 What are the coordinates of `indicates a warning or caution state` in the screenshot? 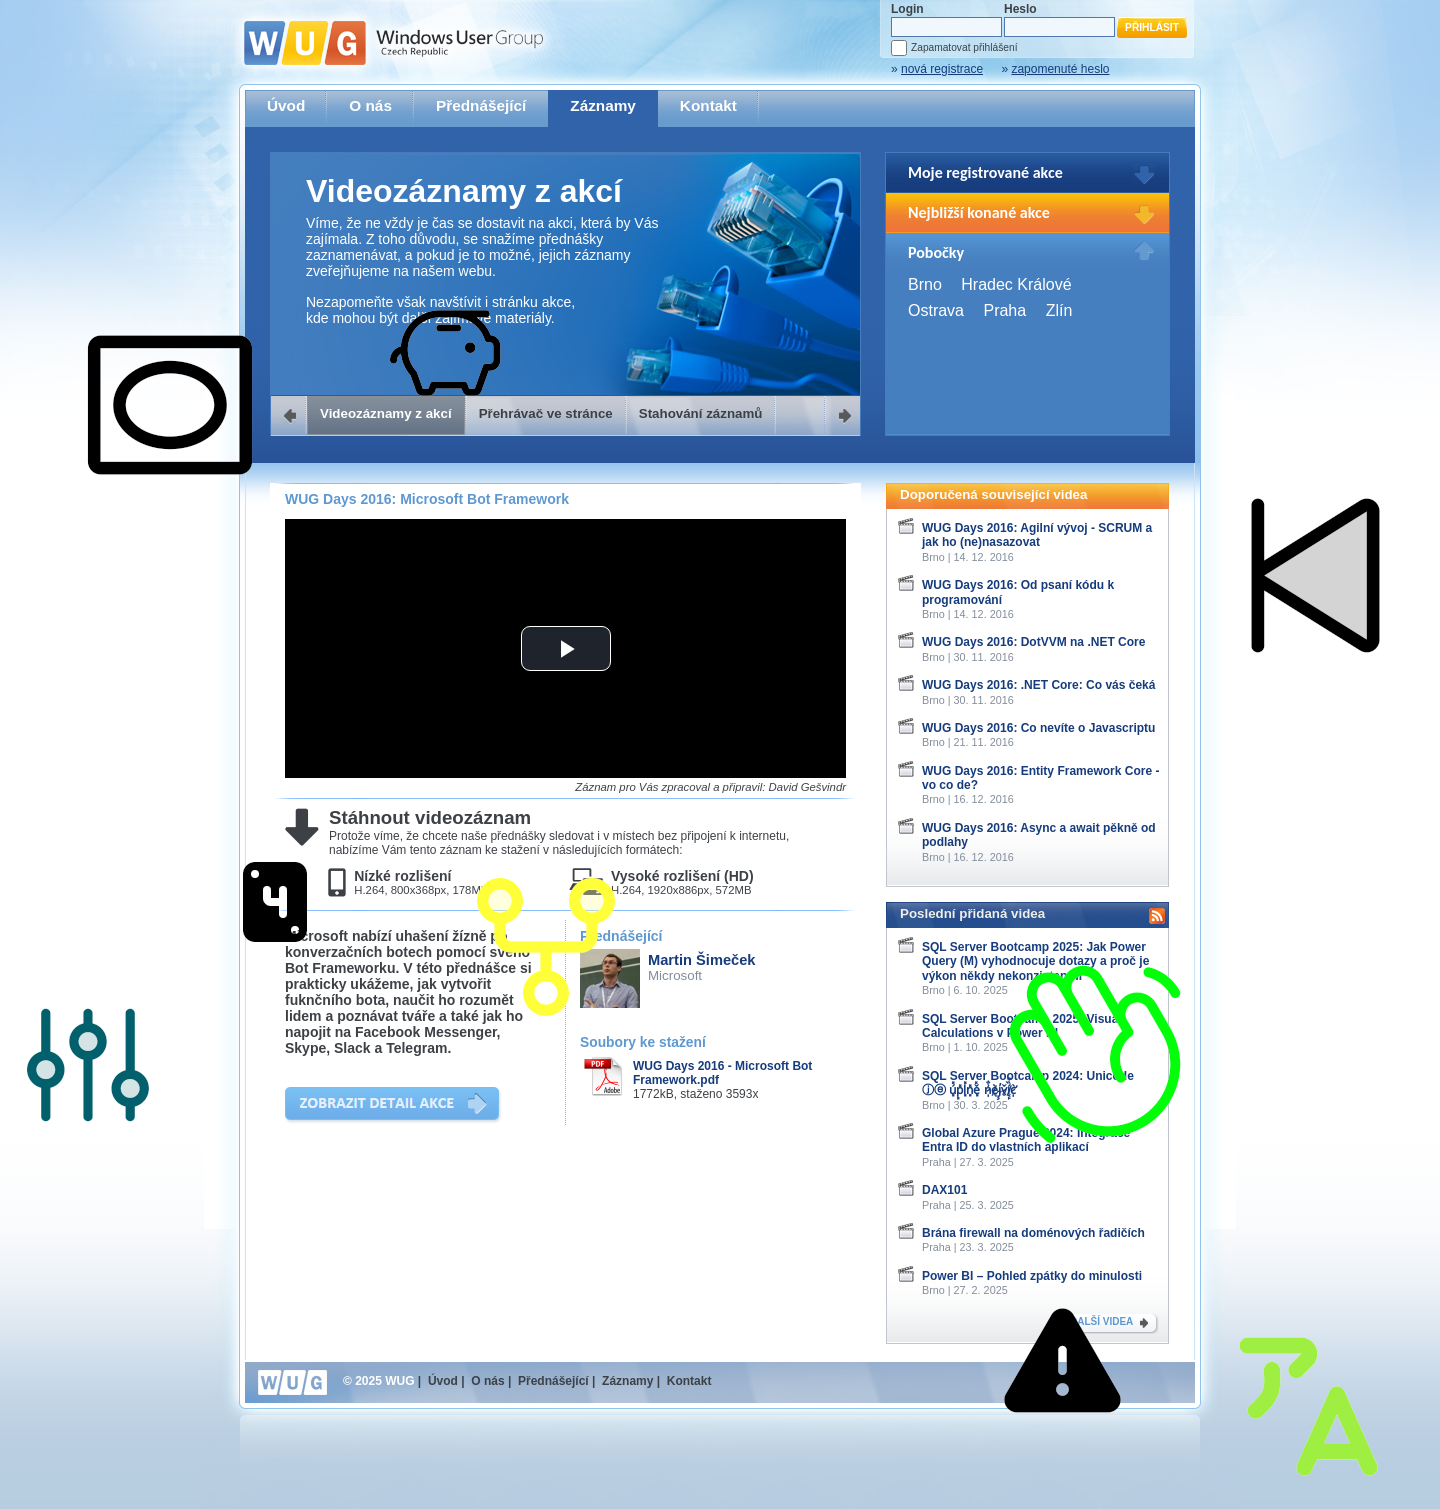 It's located at (1062, 1362).